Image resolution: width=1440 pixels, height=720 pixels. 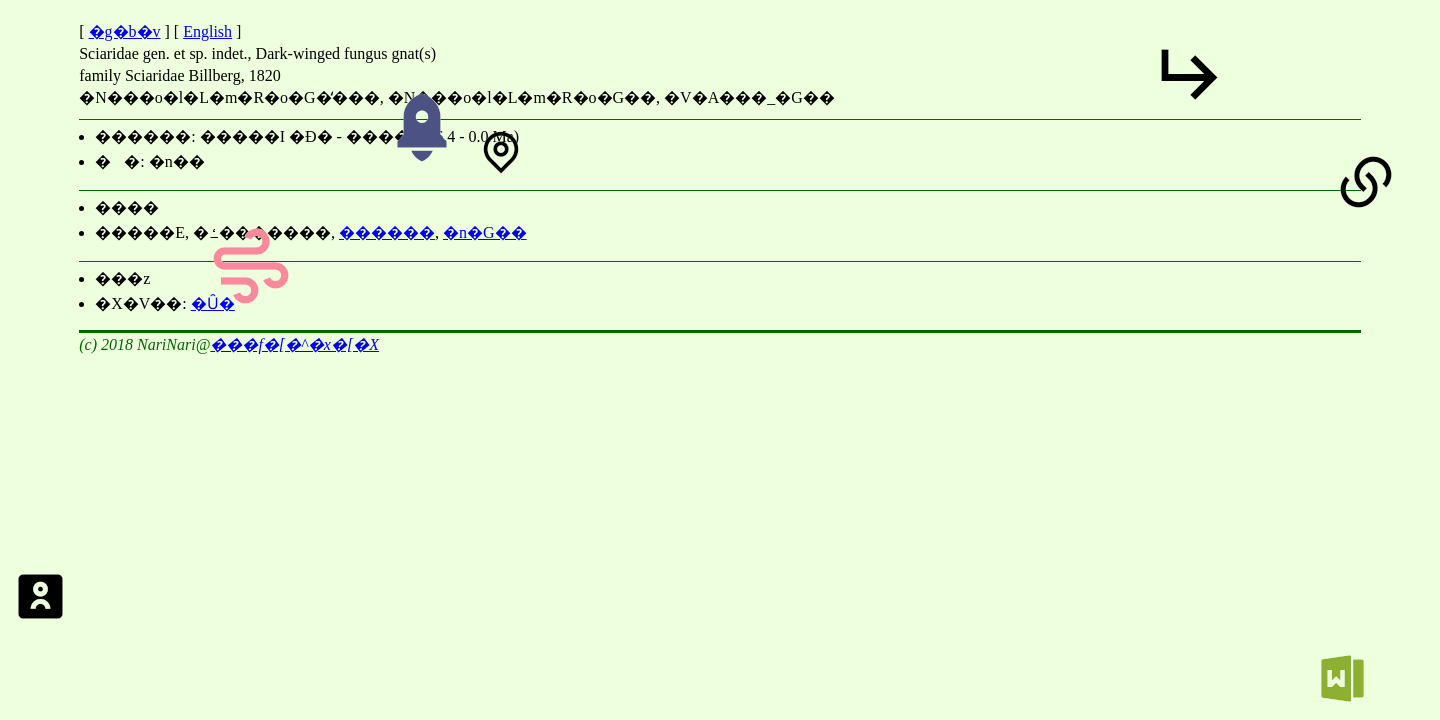 I want to click on view linked accounts or connections, so click(x=1366, y=182).